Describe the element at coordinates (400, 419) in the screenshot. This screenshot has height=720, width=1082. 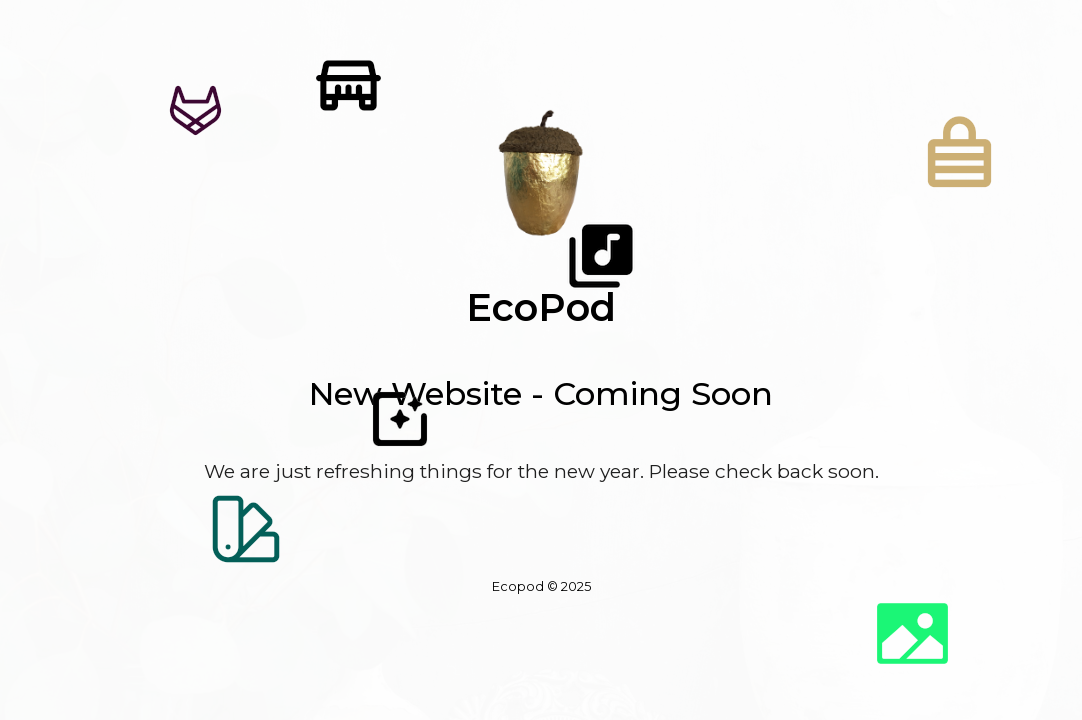
I see `apply filters or effects to a photo` at that location.